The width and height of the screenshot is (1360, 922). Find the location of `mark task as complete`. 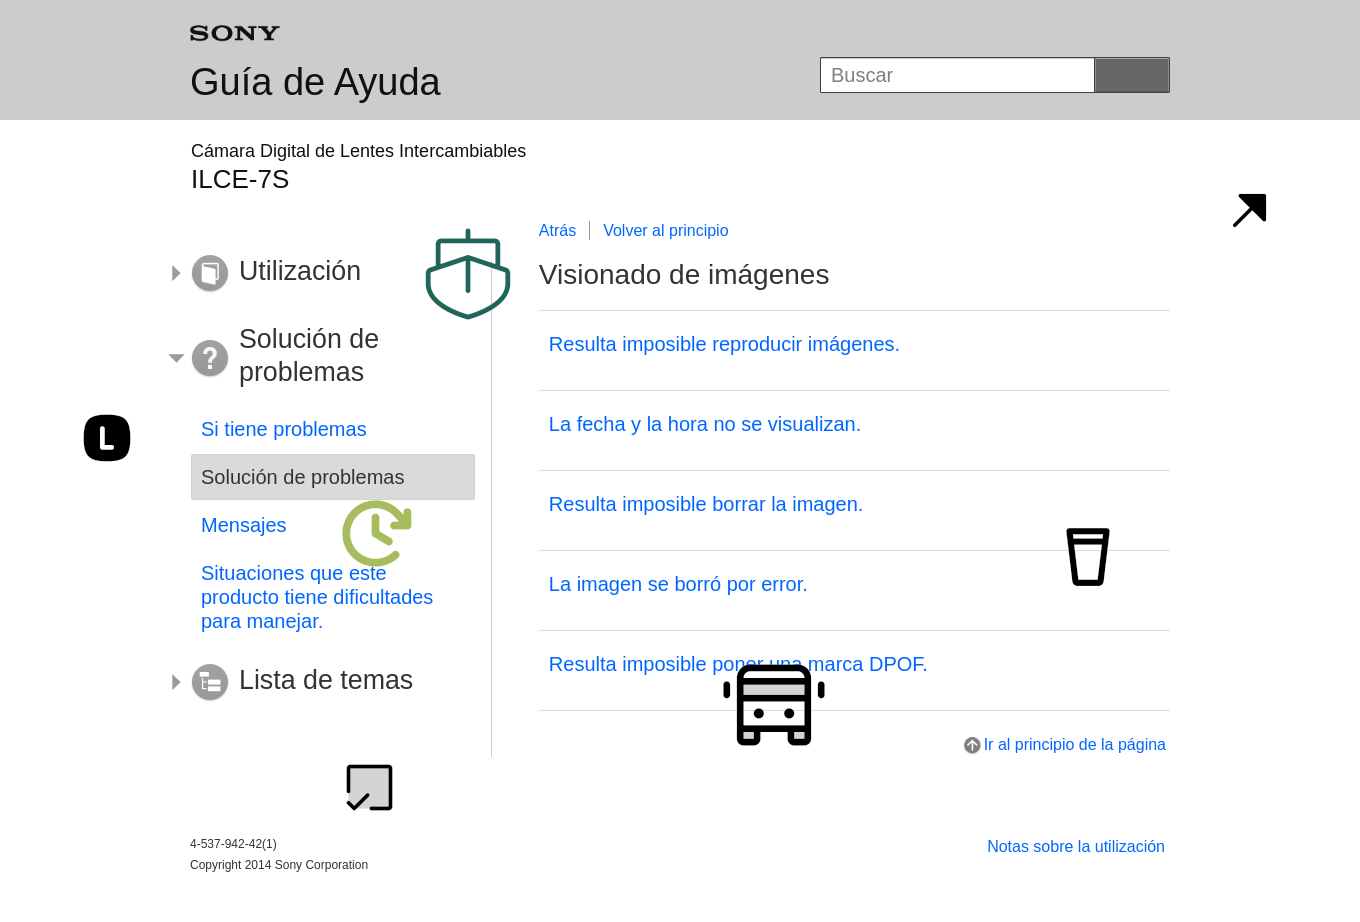

mark task as complete is located at coordinates (369, 787).